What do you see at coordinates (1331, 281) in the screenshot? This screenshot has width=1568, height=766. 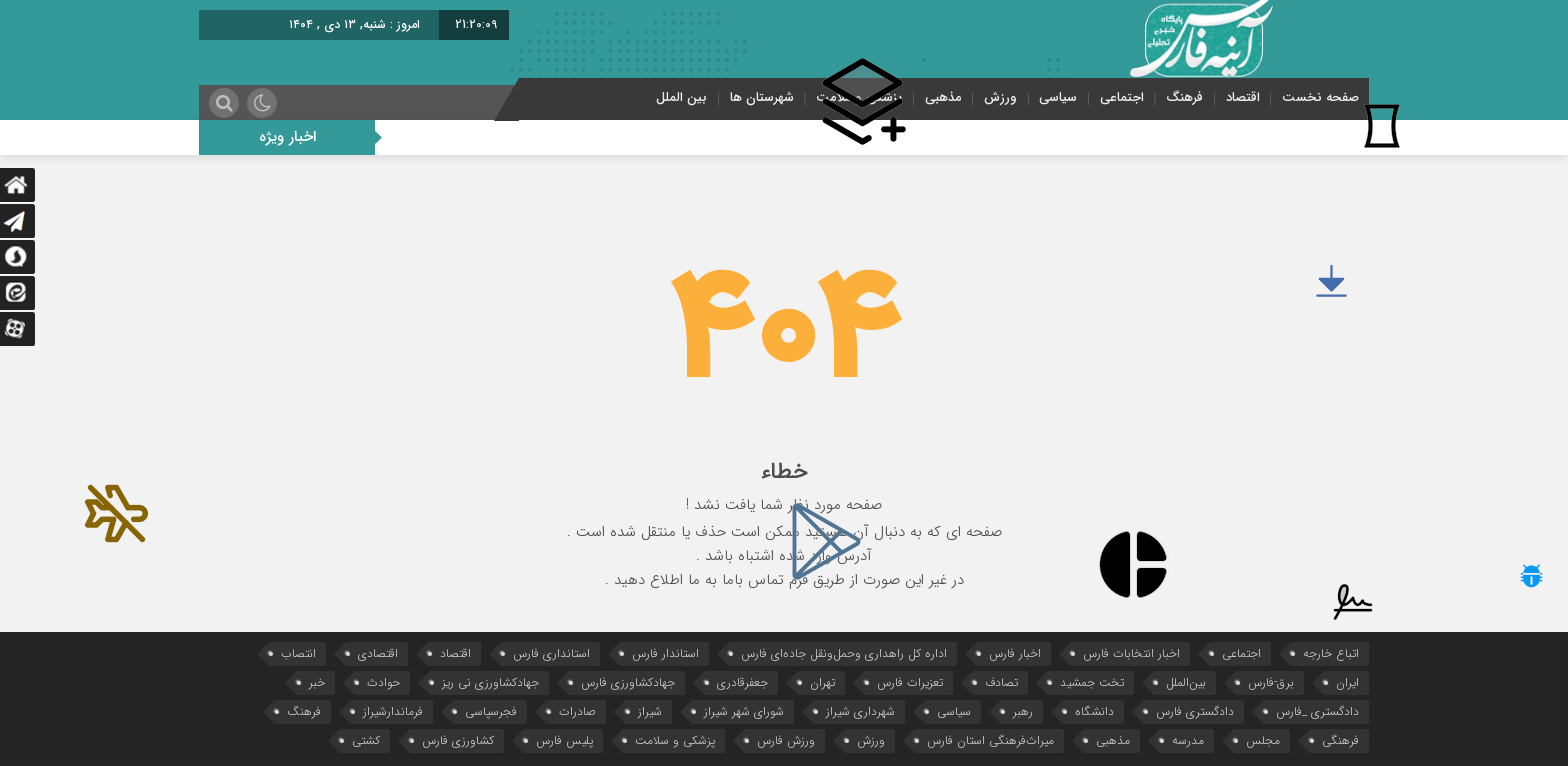 I see `download a file` at bounding box center [1331, 281].